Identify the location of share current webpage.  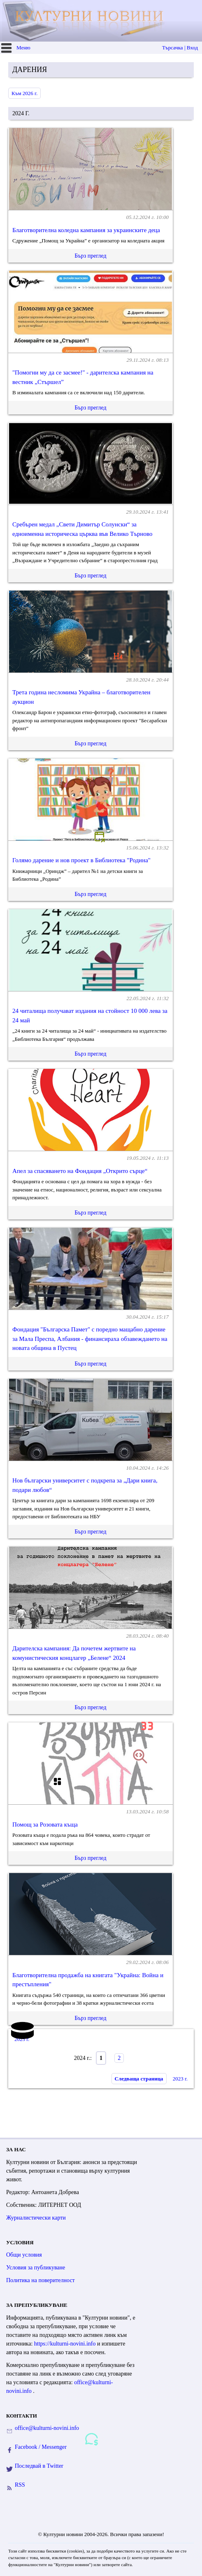
(99, 836).